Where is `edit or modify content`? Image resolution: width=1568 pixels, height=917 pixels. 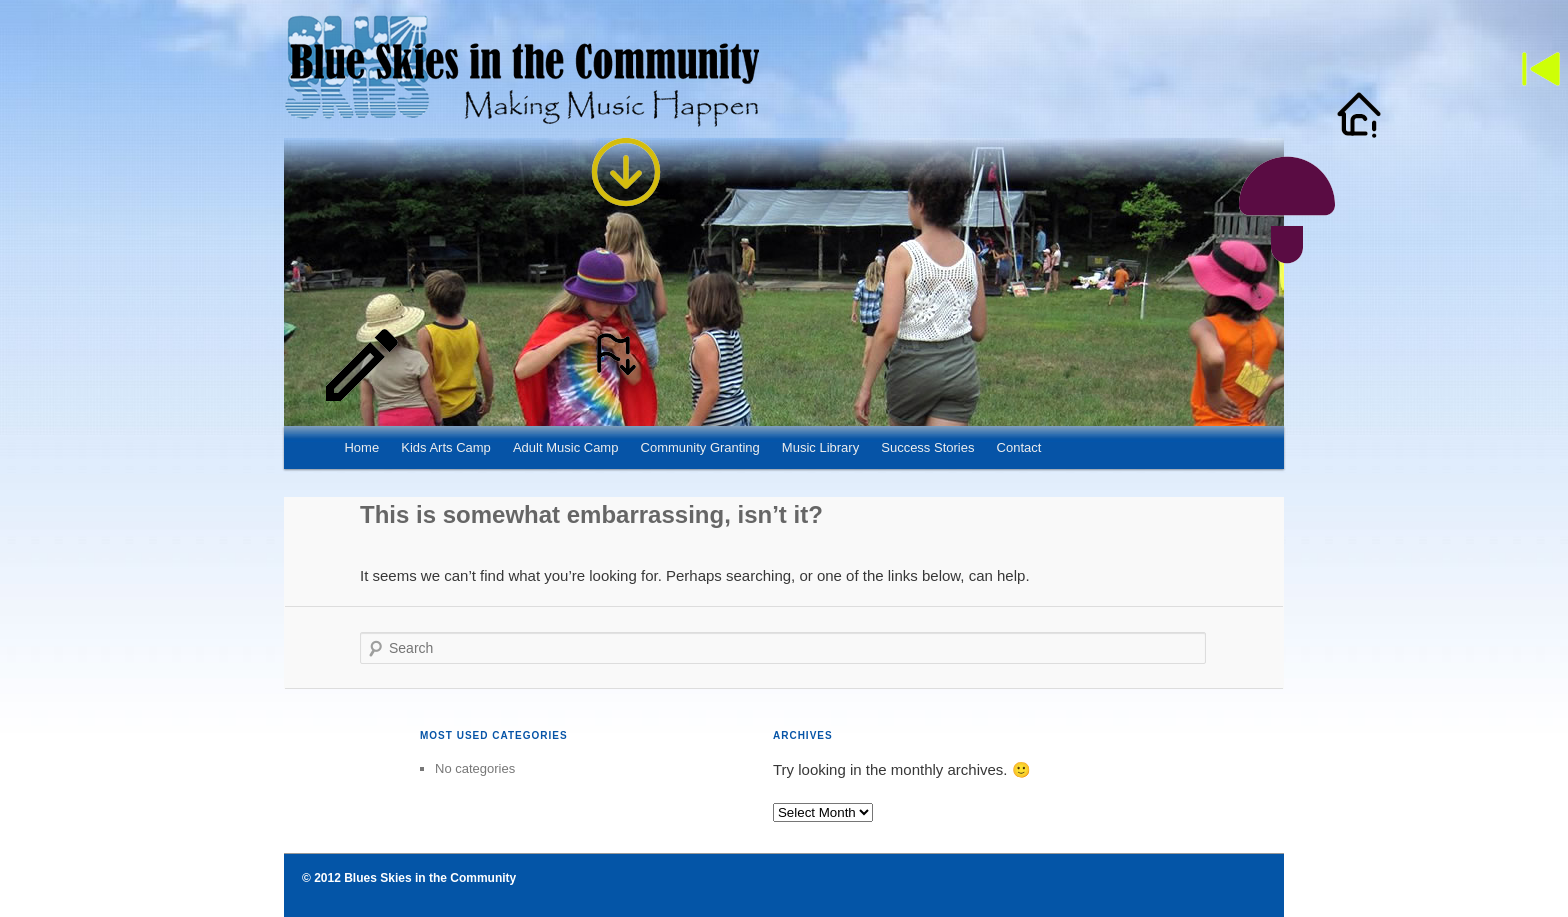
edit or modify content is located at coordinates (362, 365).